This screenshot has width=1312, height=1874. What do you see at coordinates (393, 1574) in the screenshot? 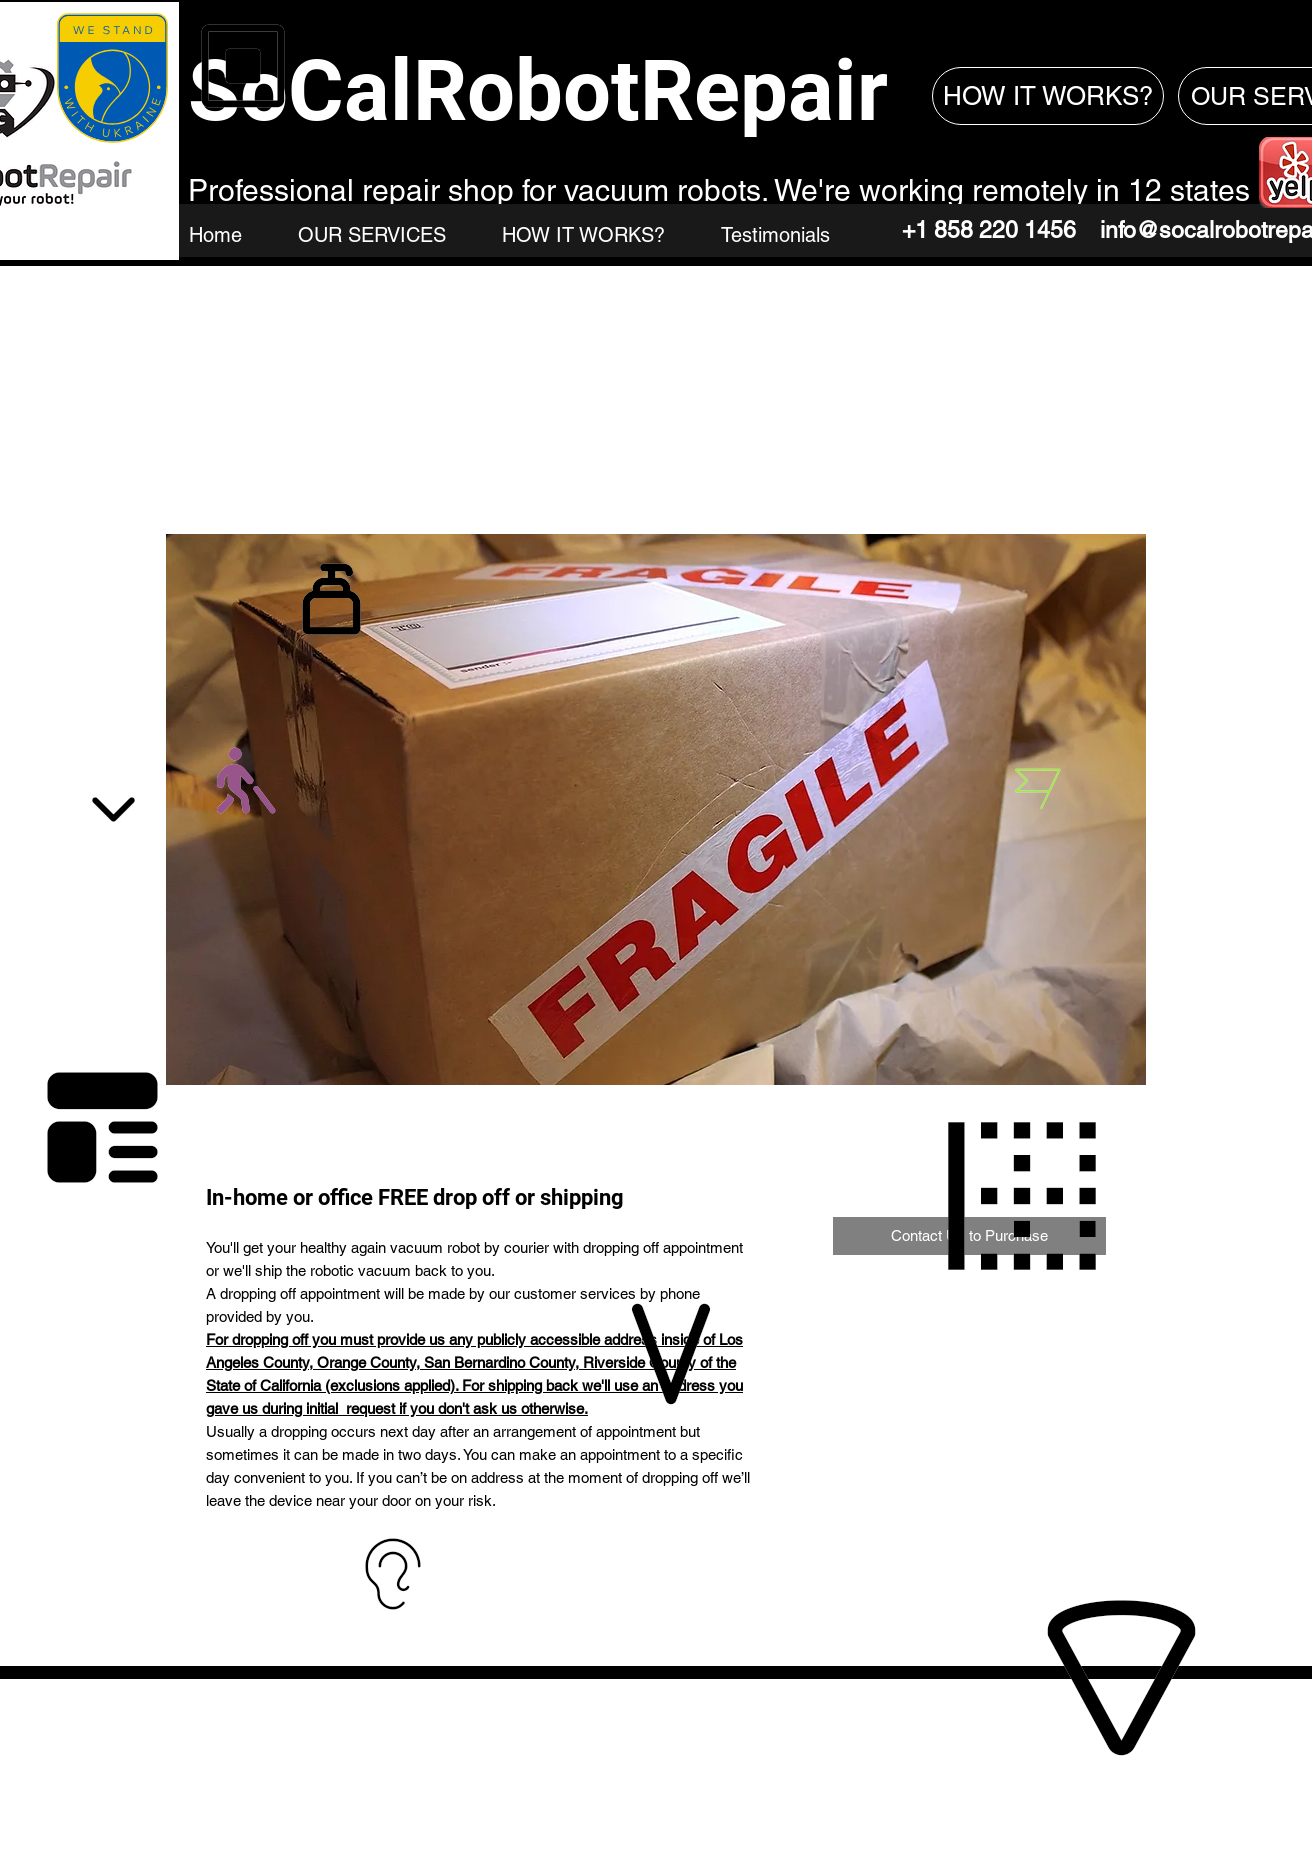
I see `access audio or sound settings` at bounding box center [393, 1574].